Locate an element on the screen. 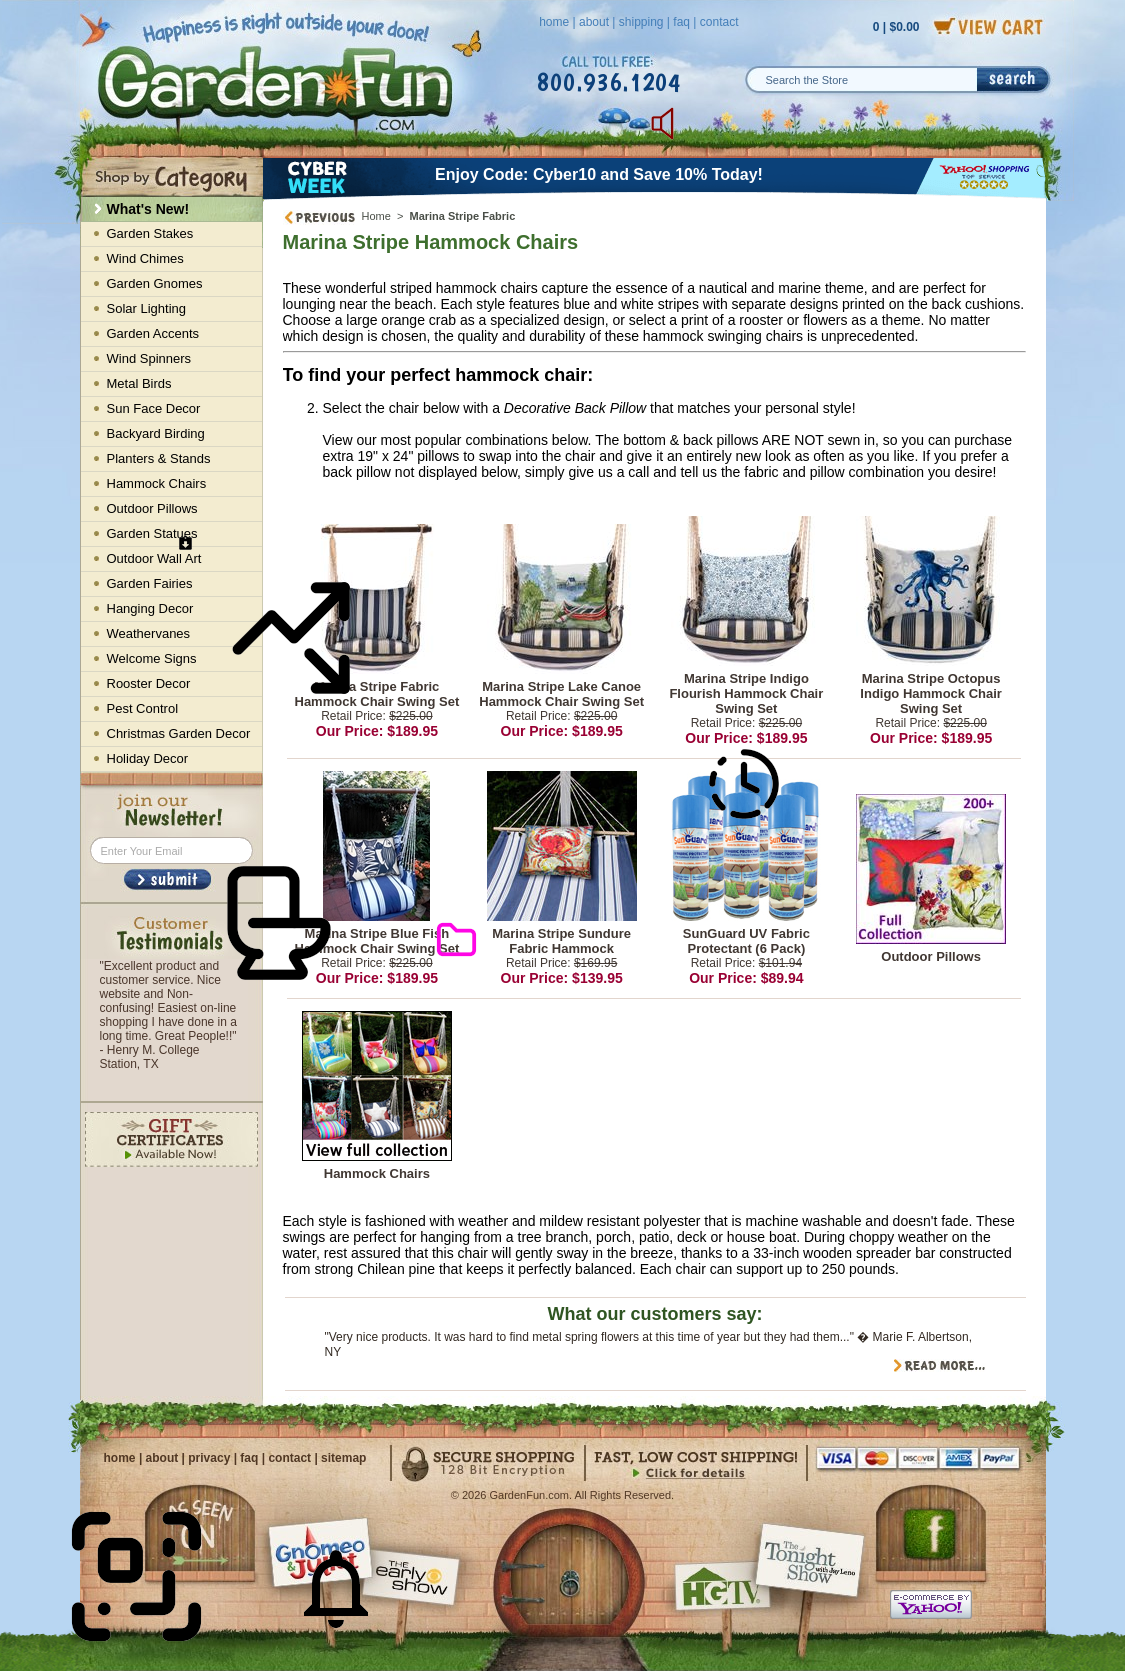 This screenshot has height=1671, width=1125. download or receive an assignment is located at coordinates (185, 543).